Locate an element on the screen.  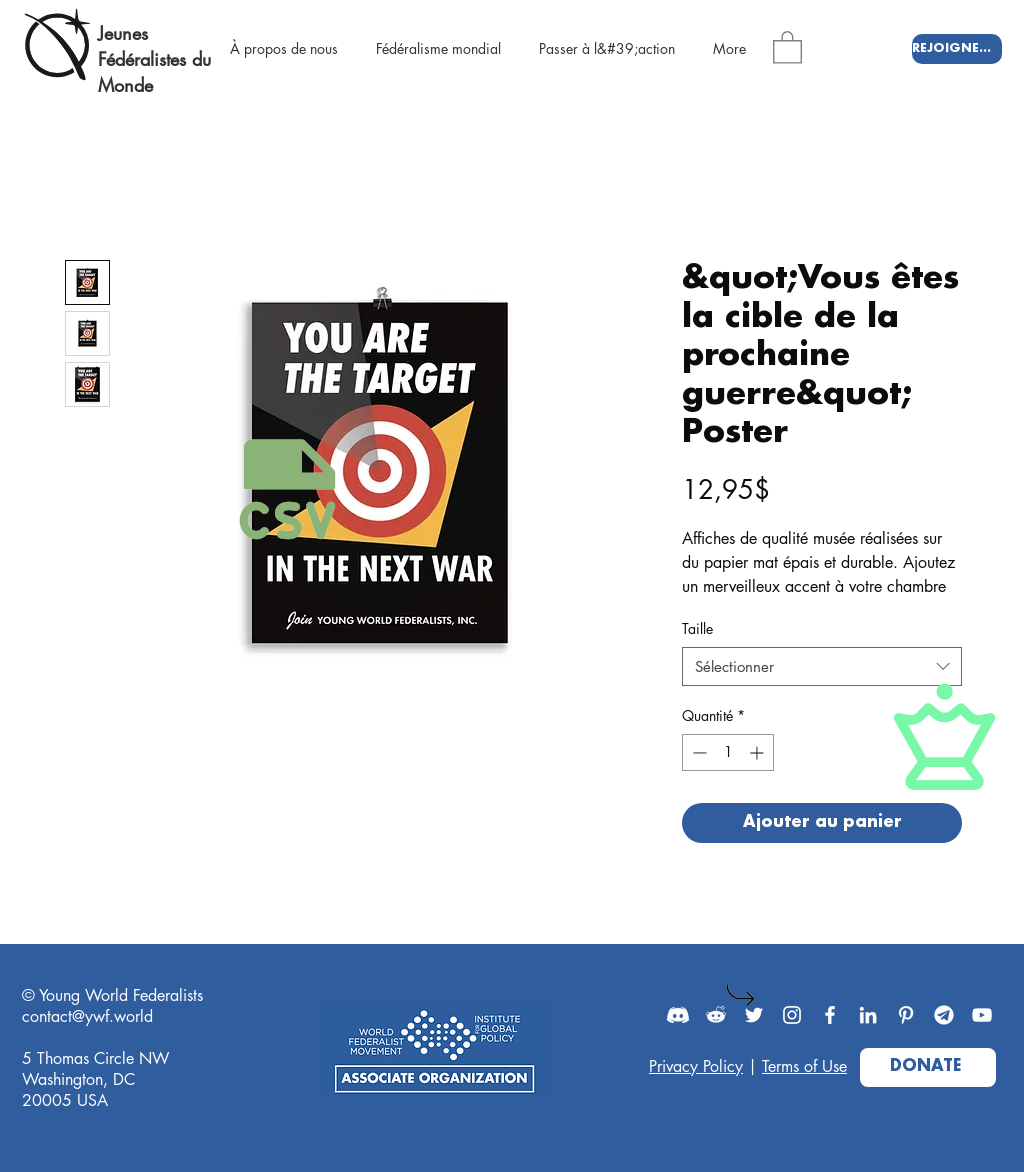
open or view a CSV file is located at coordinates (289, 493).